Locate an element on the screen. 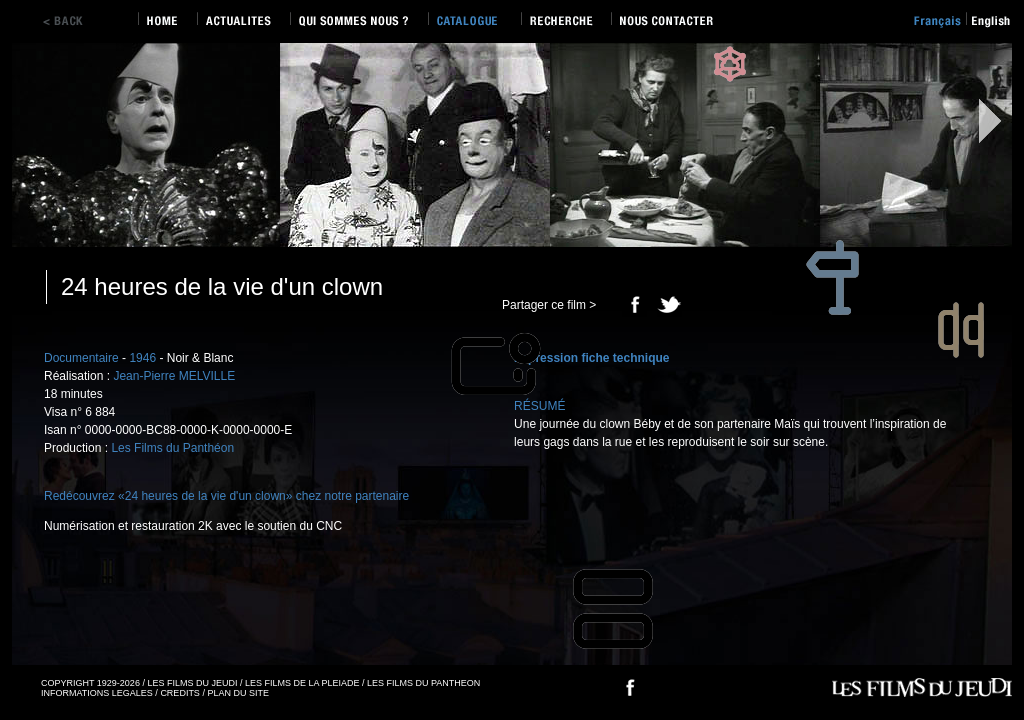 The height and width of the screenshot is (720, 1024). switch to list view is located at coordinates (613, 609).